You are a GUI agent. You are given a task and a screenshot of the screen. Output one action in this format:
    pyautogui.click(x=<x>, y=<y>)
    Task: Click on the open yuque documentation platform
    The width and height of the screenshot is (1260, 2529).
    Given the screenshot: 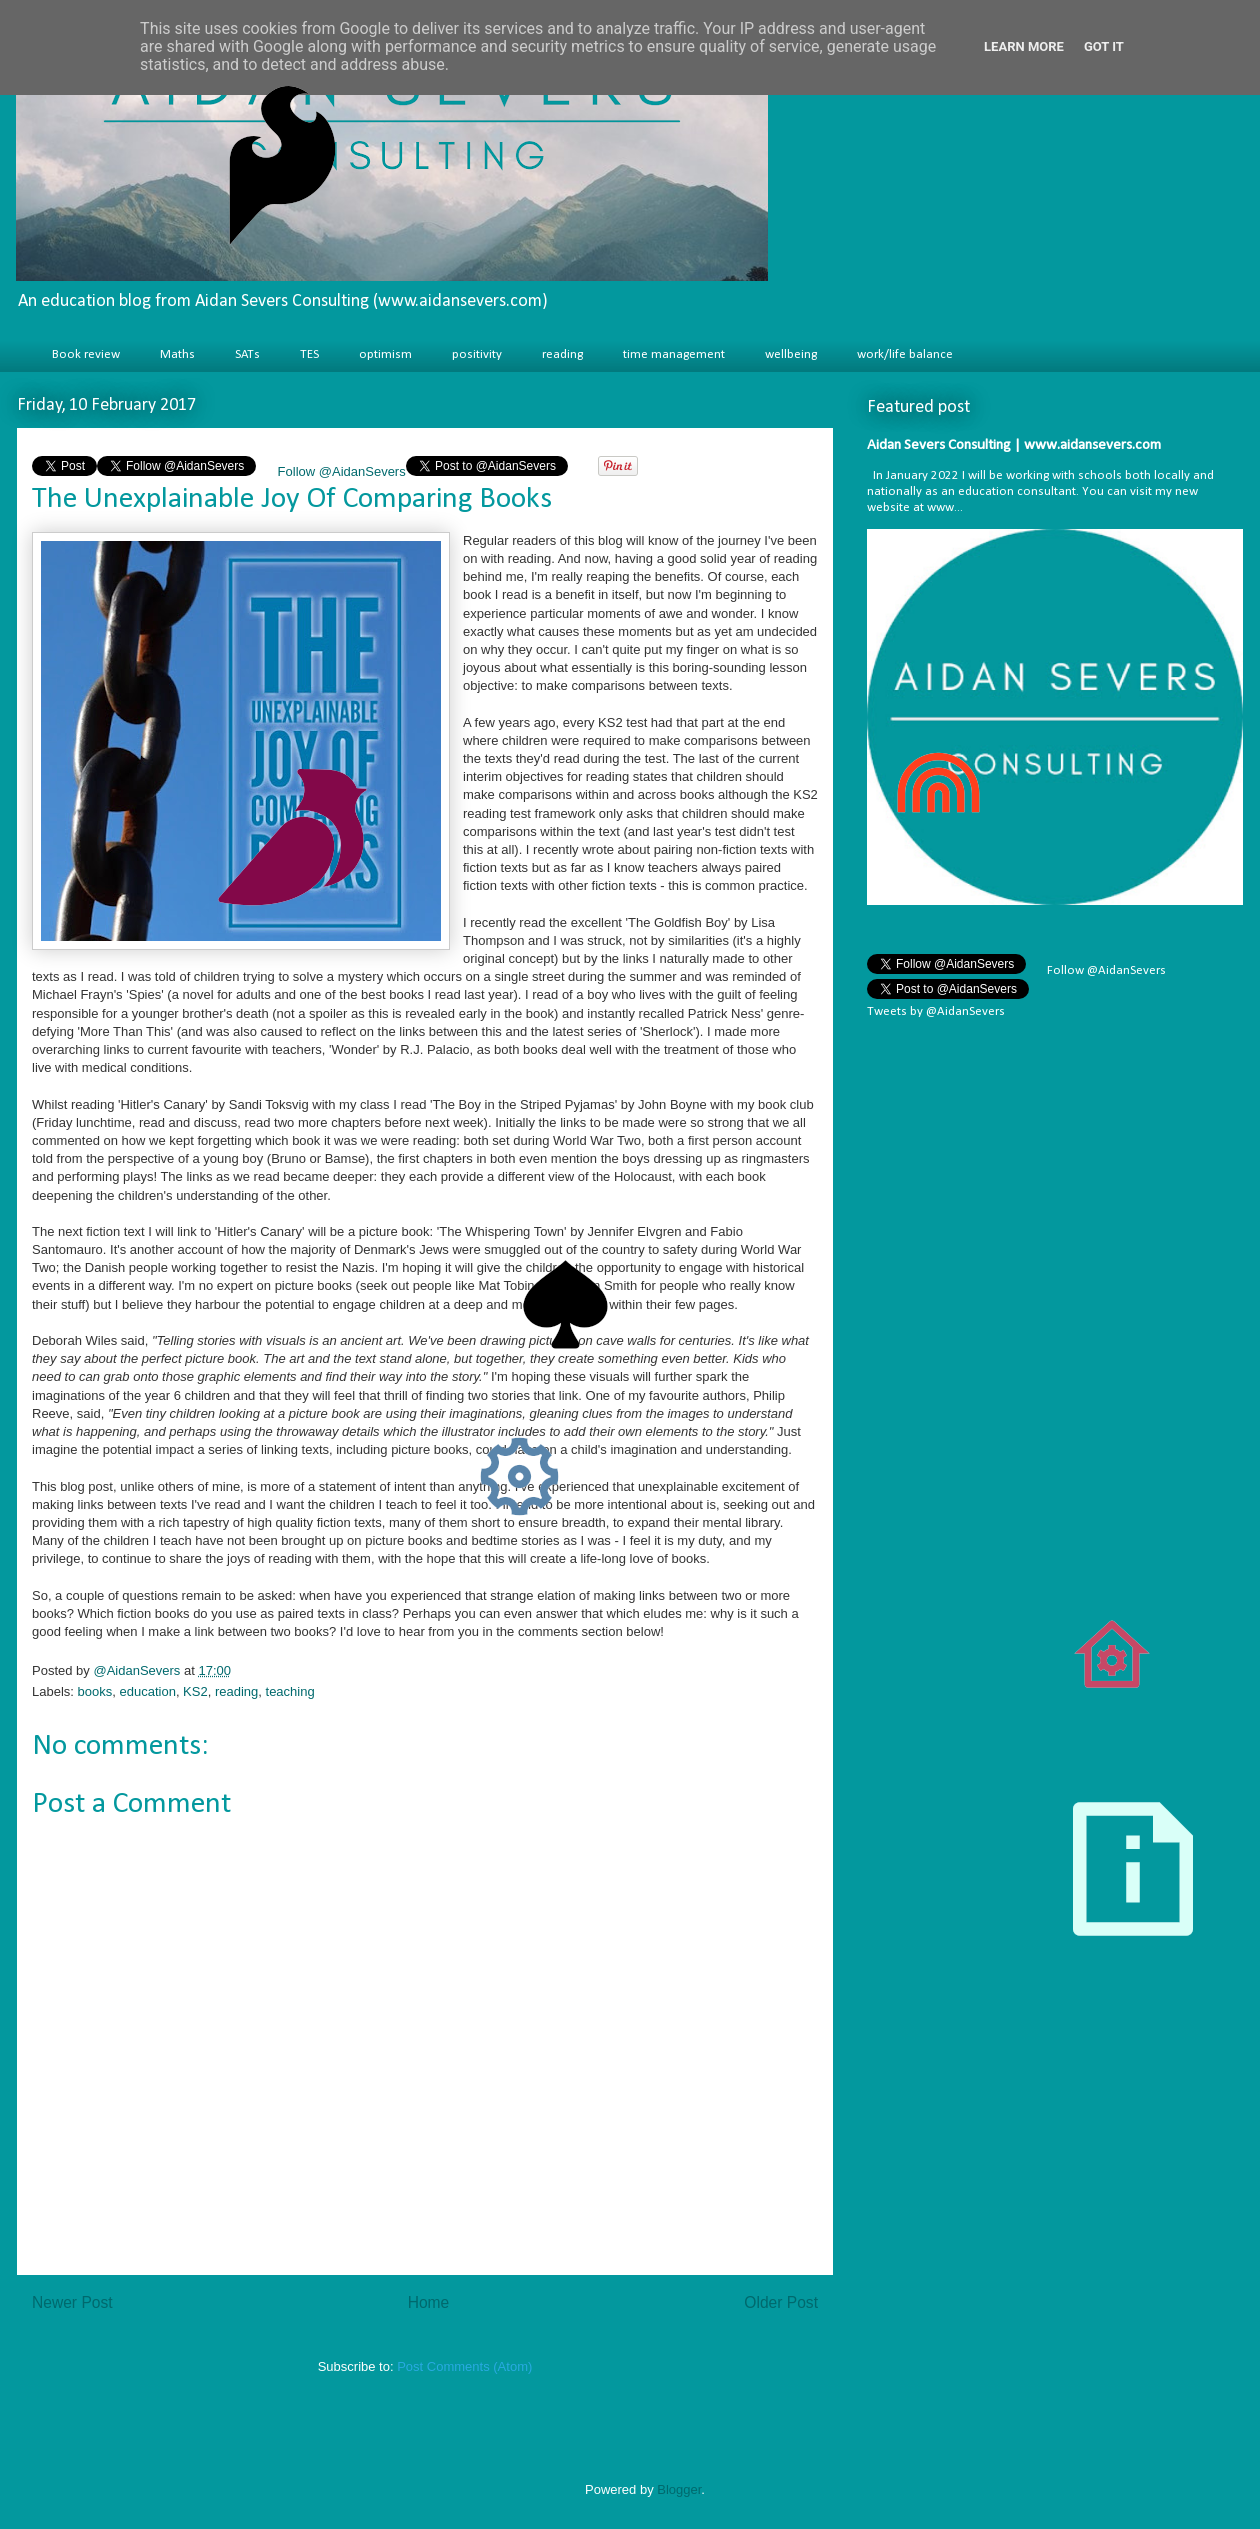 What is the action you would take?
    pyautogui.click(x=292, y=833)
    